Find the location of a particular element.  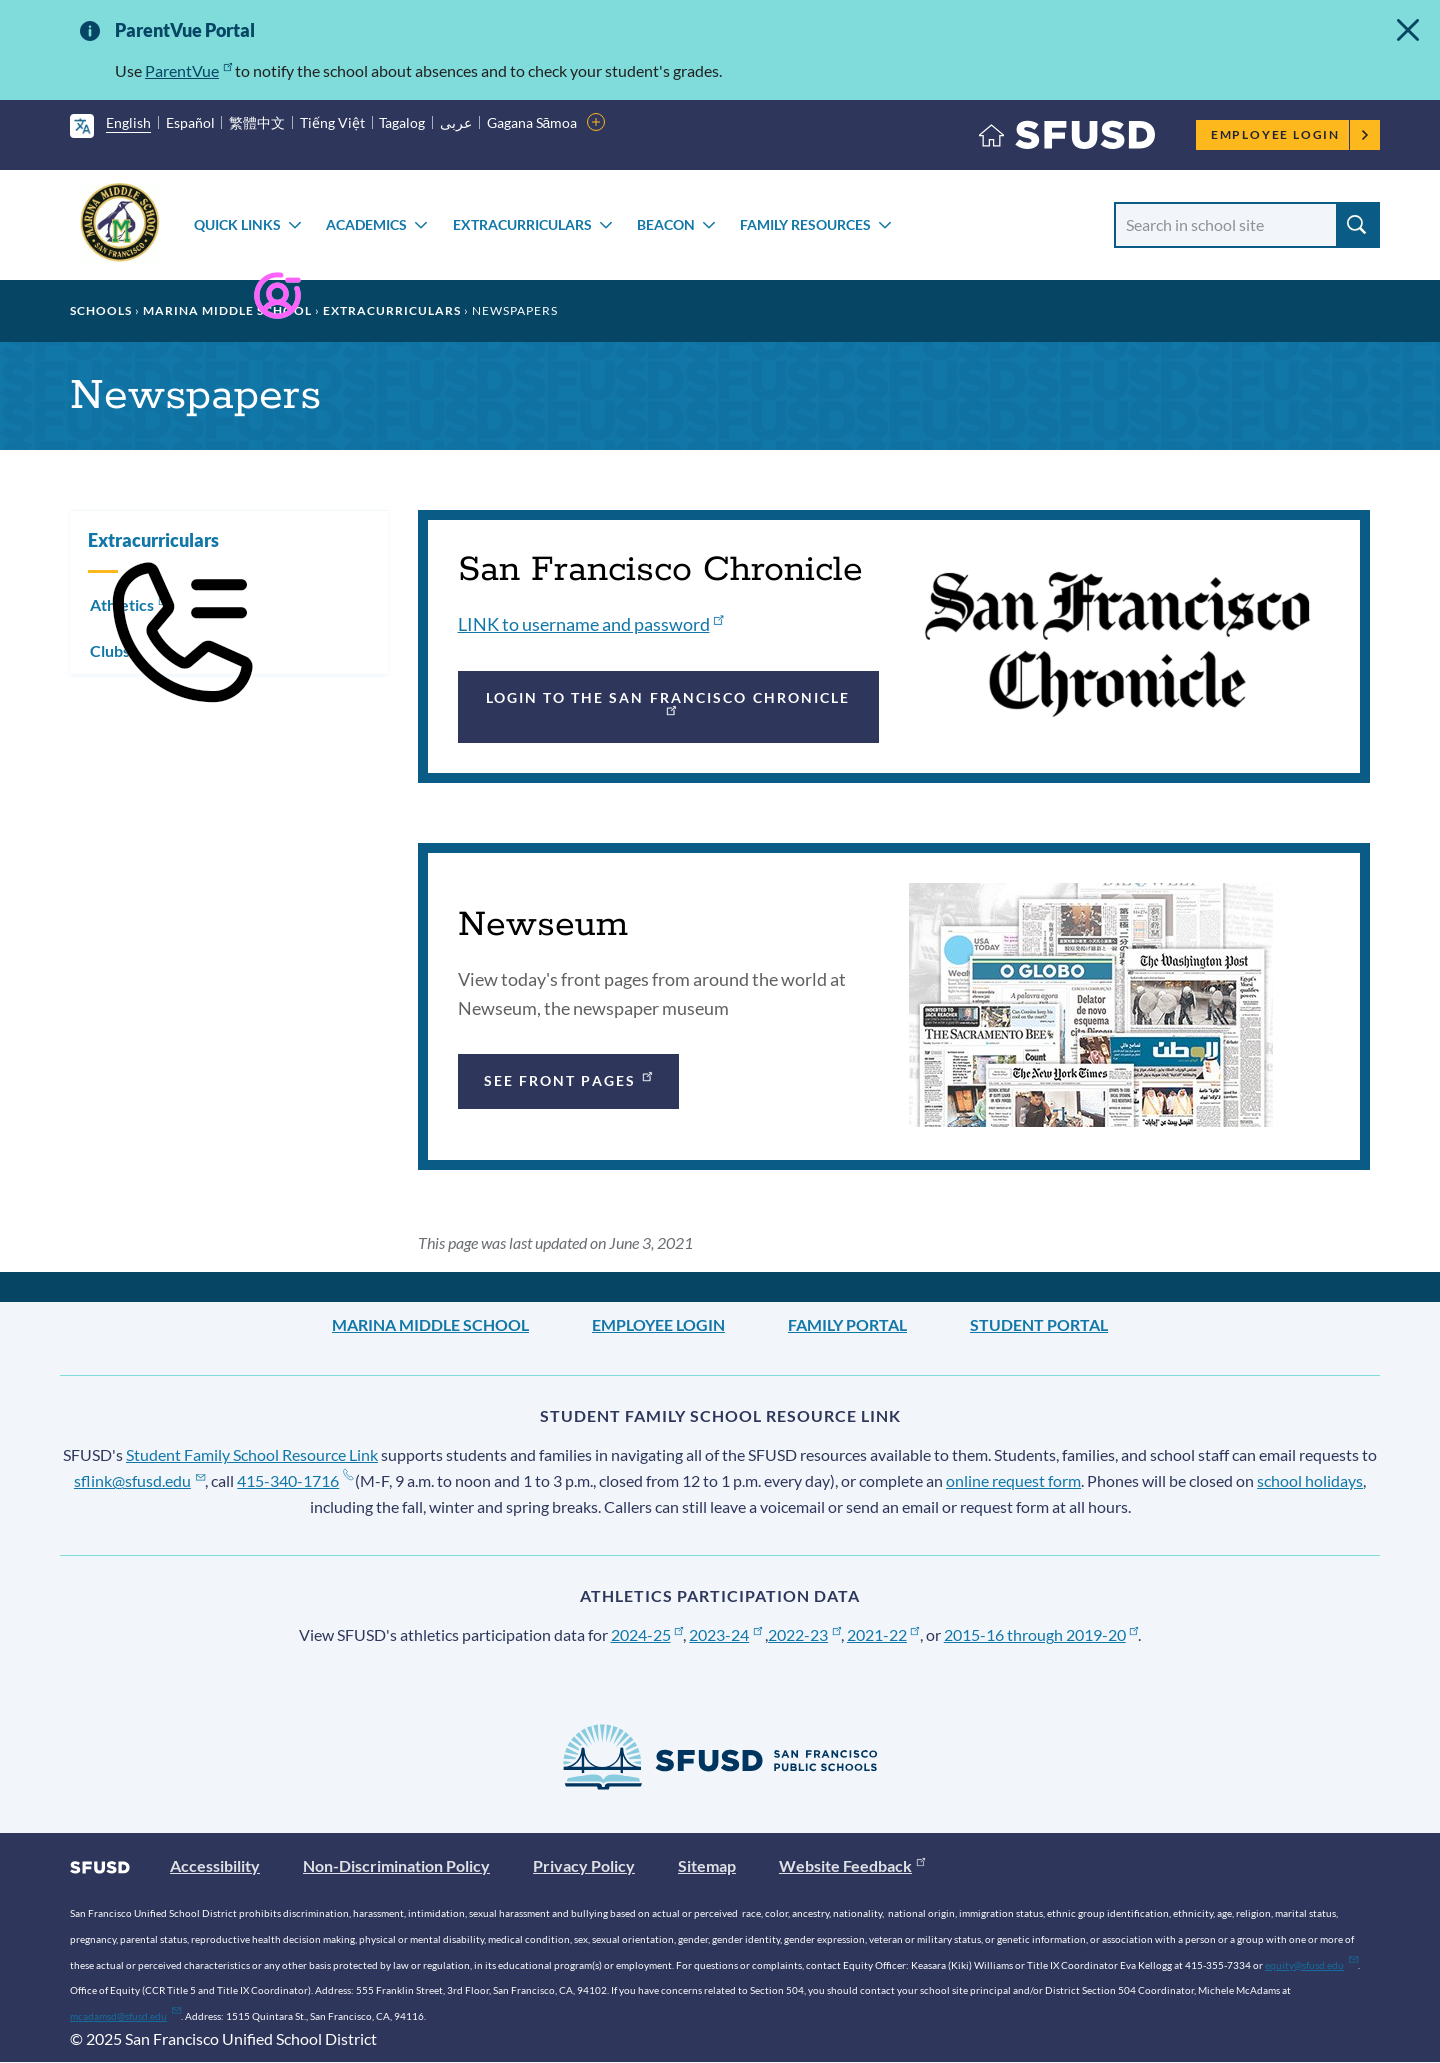

view contact list or phone directory is located at coordinates (185, 629).